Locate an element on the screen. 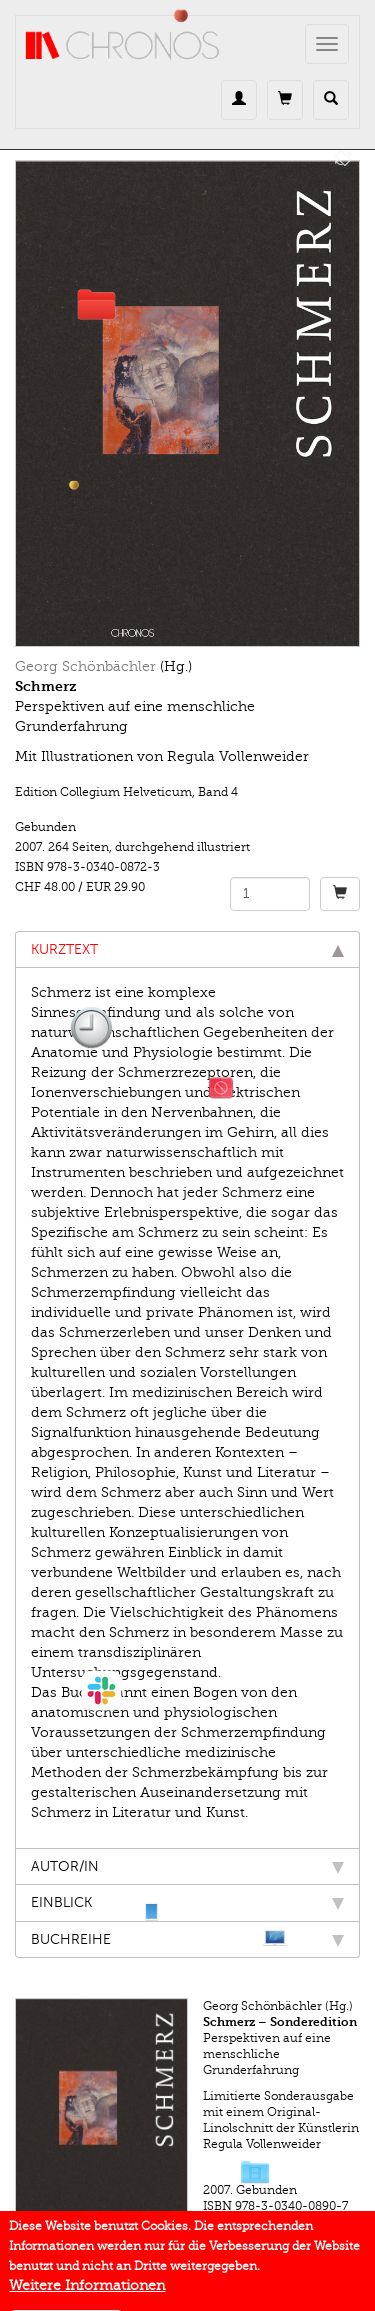 Image resolution: width=375 pixels, height=2311 pixels. indicates a missing or broken image is located at coordinates (221, 1087).